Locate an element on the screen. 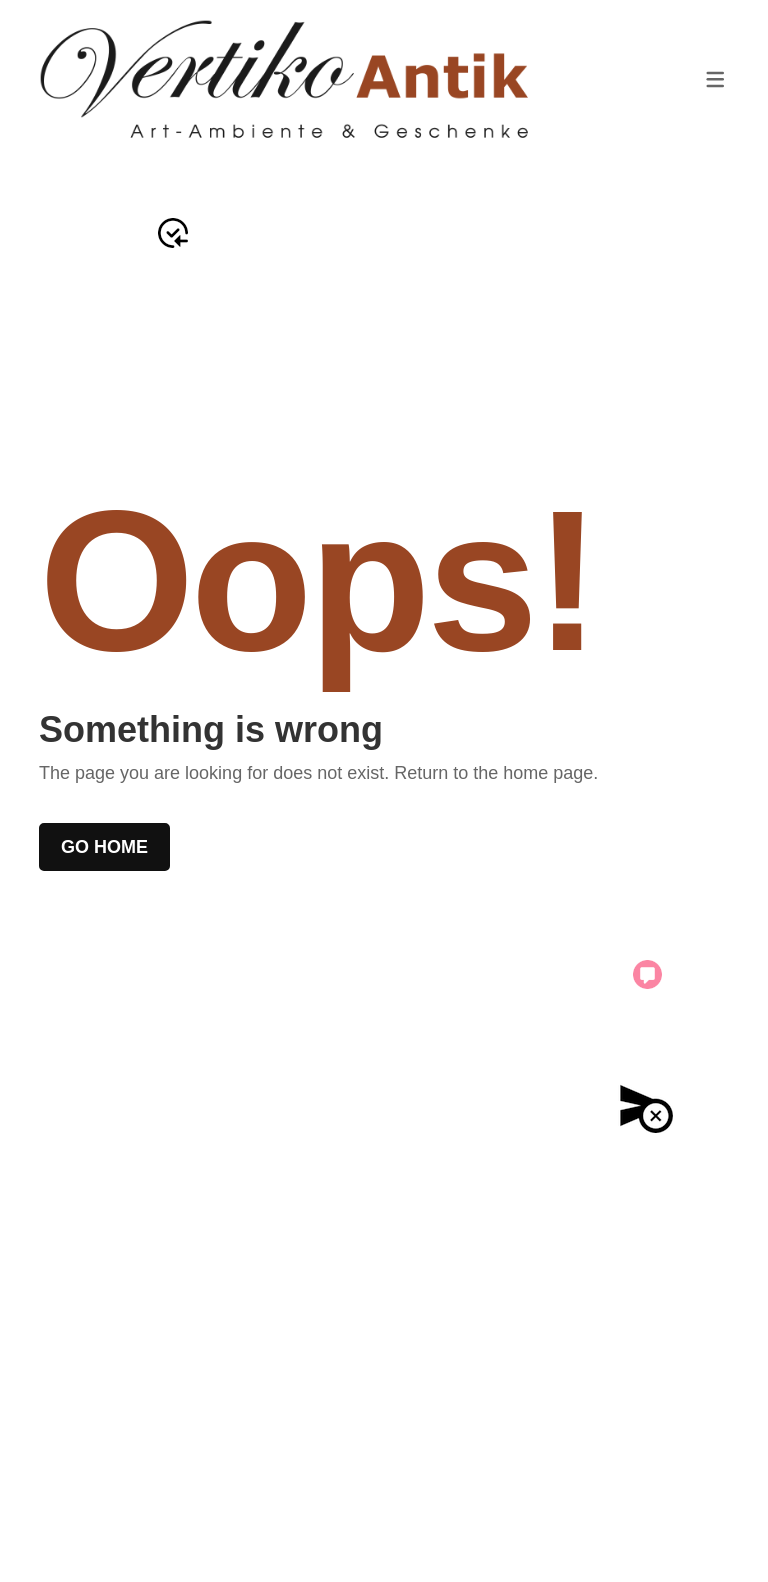 The image size is (768, 1582). view discussion feed is located at coordinates (647, 974).